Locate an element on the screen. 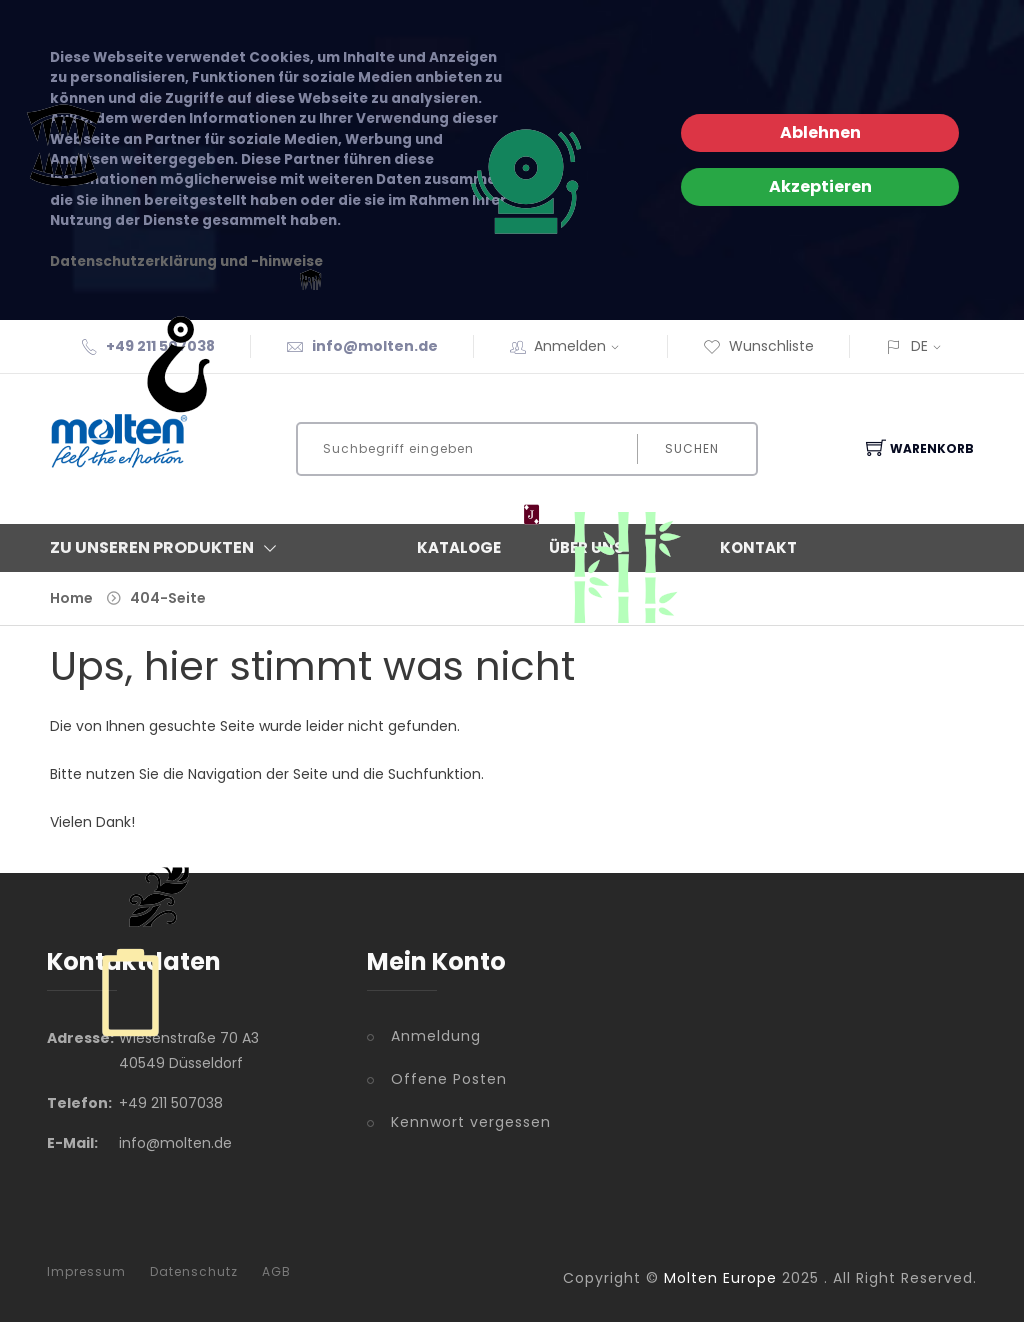  indicates a frozen or locked item in gameplay is located at coordinates (310, 279).